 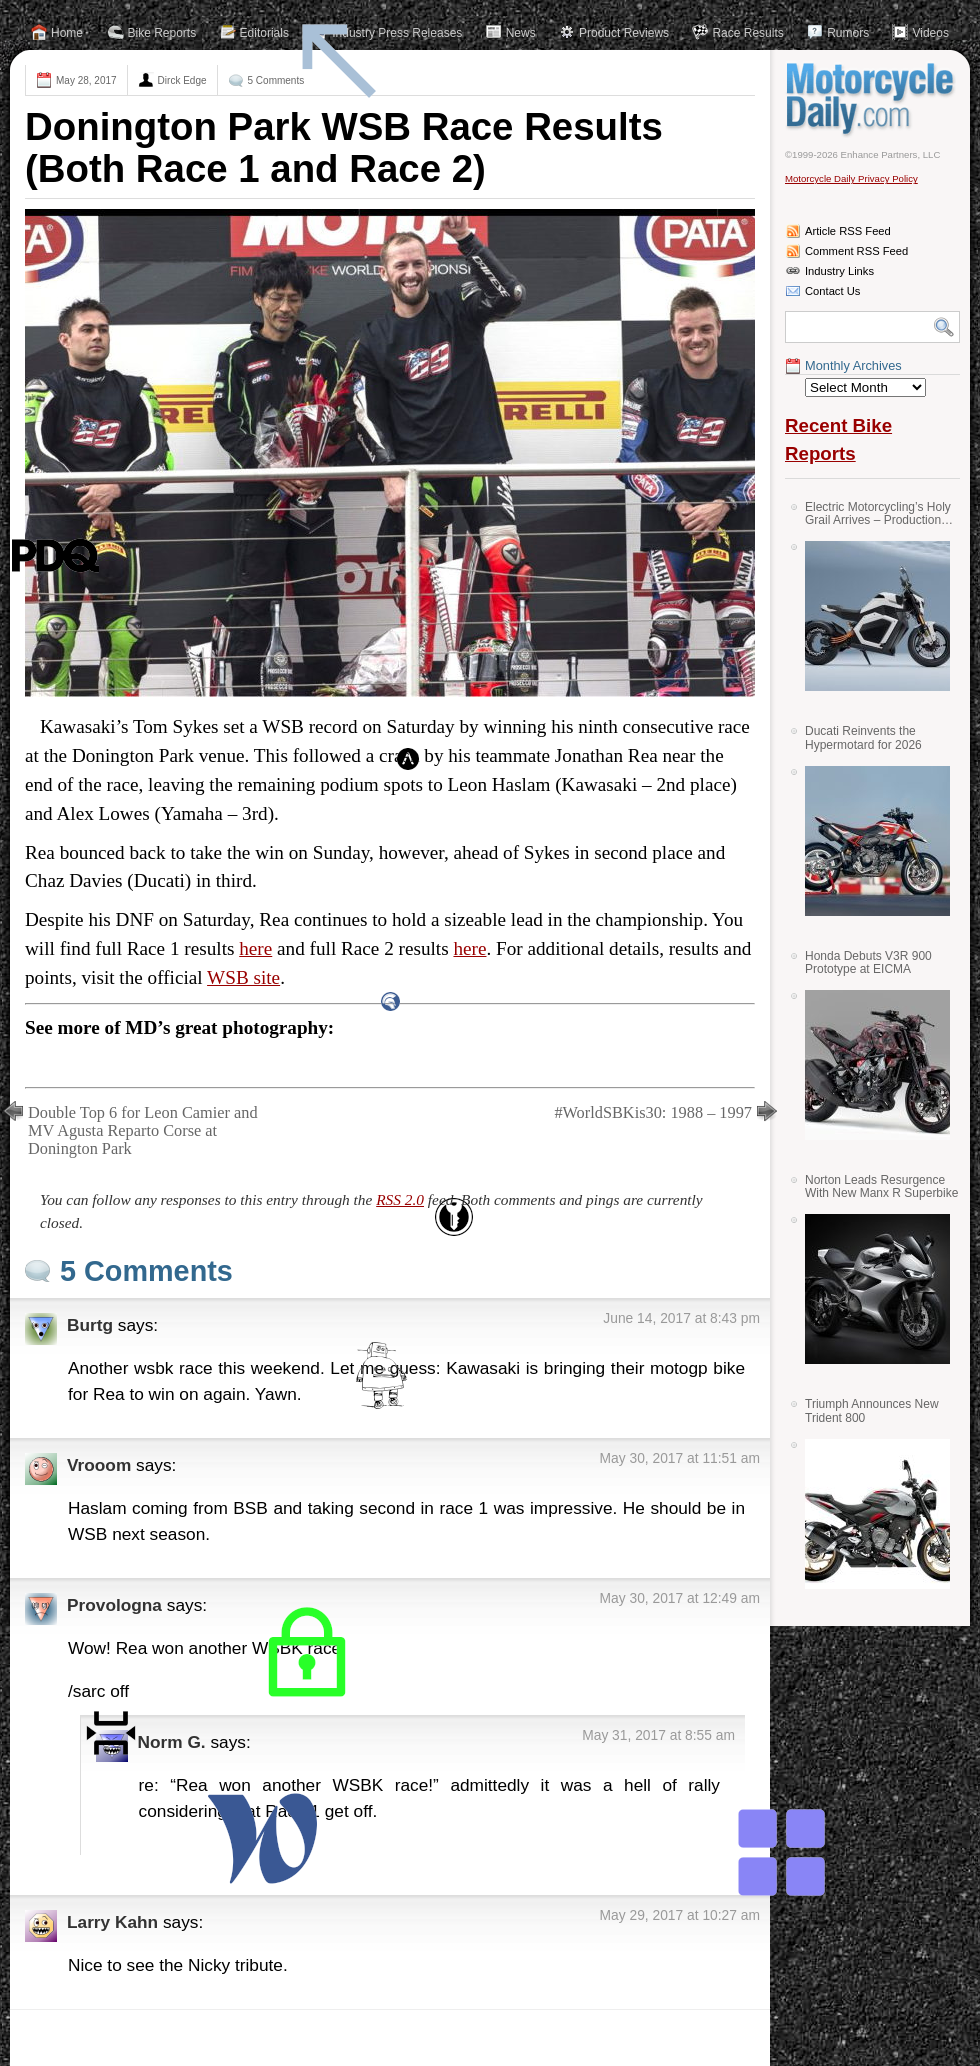 I want to click on open keepassxc password manager, so click(x=454, y=1217).